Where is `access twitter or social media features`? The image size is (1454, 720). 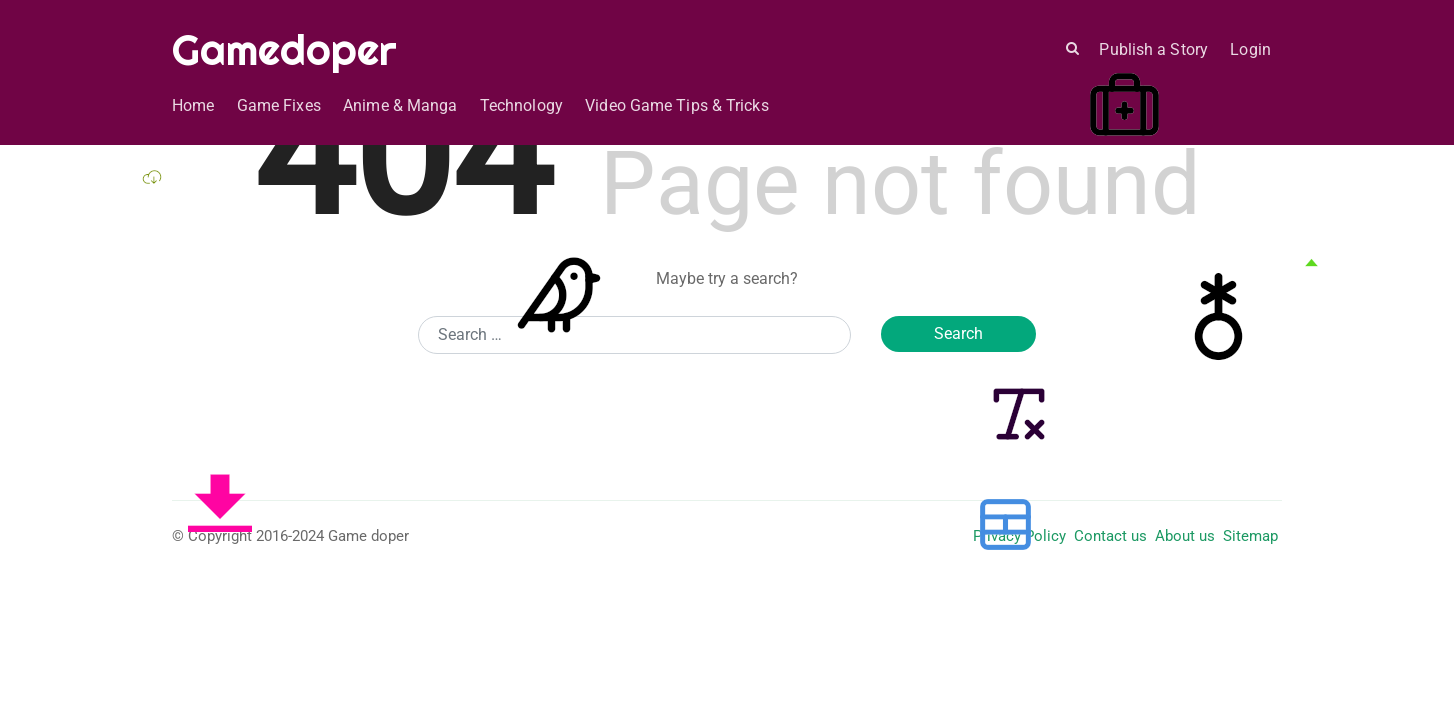 access twitter or social media features is located at coordinates (559, 295).